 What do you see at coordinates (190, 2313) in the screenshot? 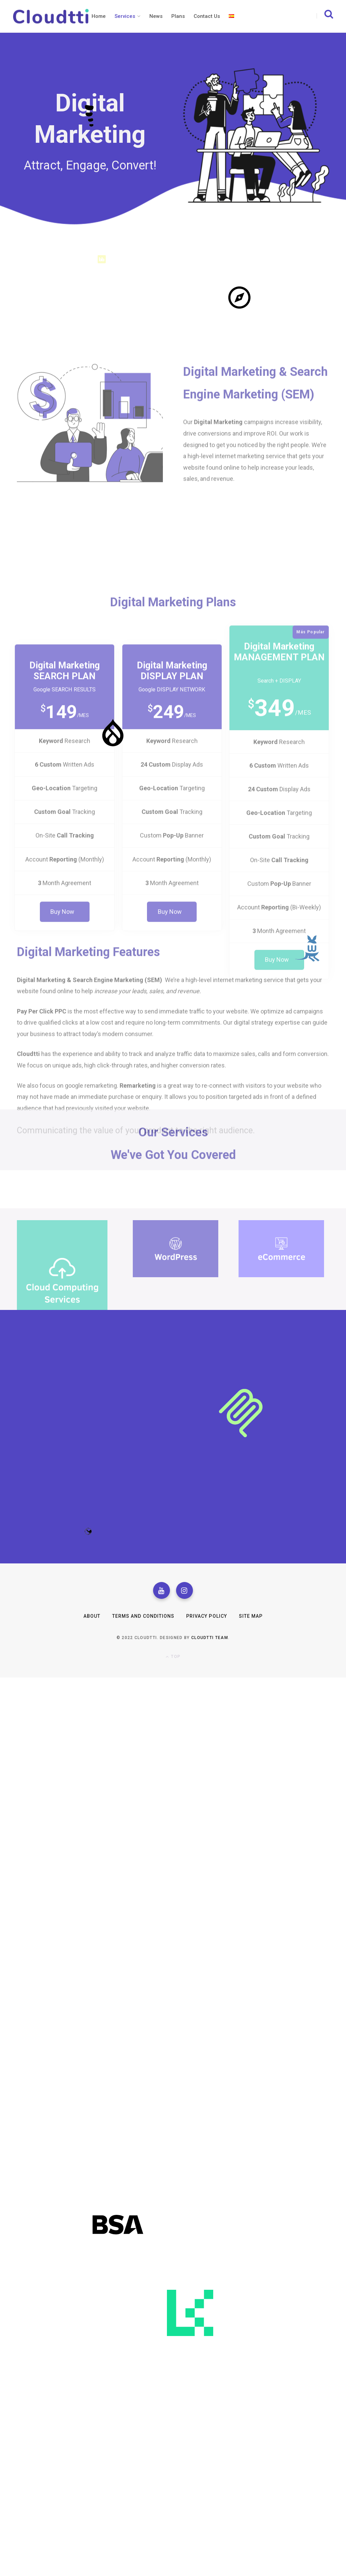
I see `livekit logo - real-time audio/video platform branding` at bounding box center [190, 2313].